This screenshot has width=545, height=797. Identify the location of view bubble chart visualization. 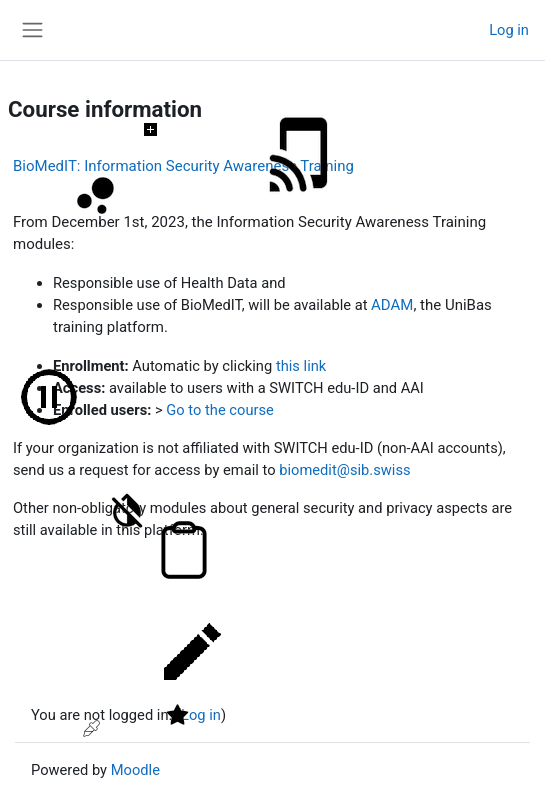
(95, 195).